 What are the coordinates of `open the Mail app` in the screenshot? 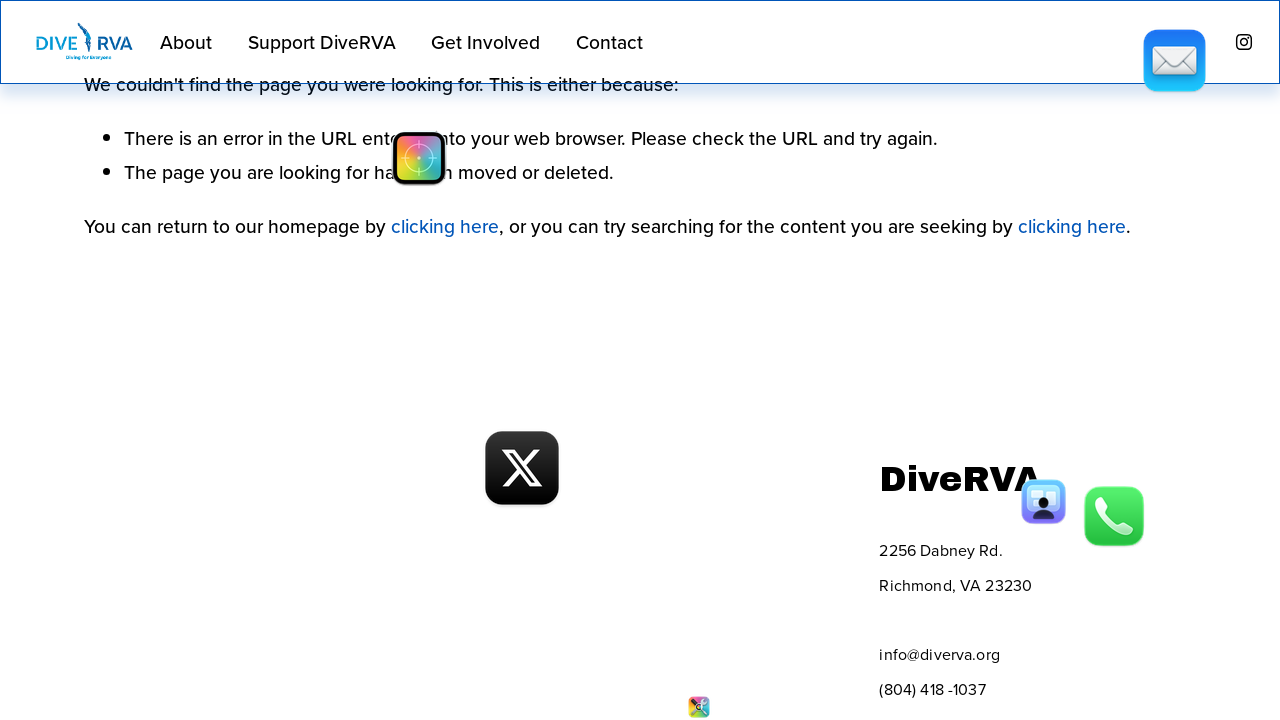 It's located at (1174, 60).